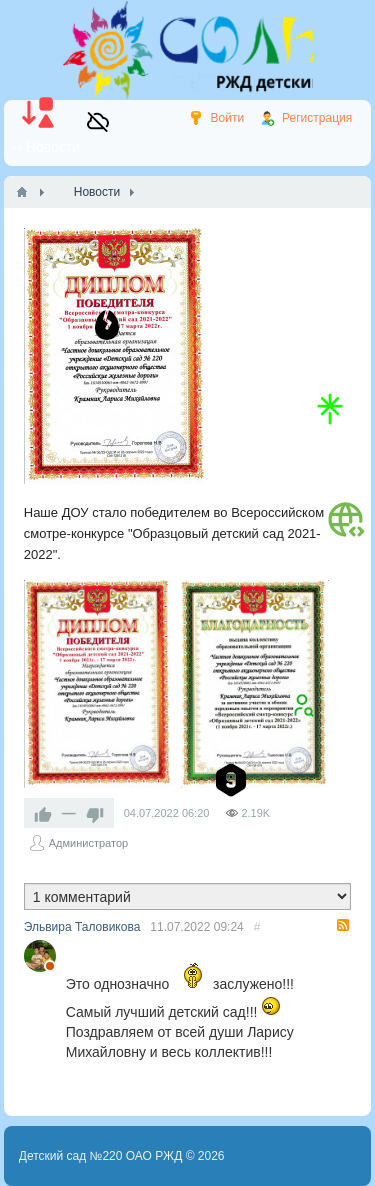 The width and height of the screenshot is (375, 1186). Describe the element at coordinates (98, 121) in the screenshot. I see `indicates cloud sync is unavailable` at that location.